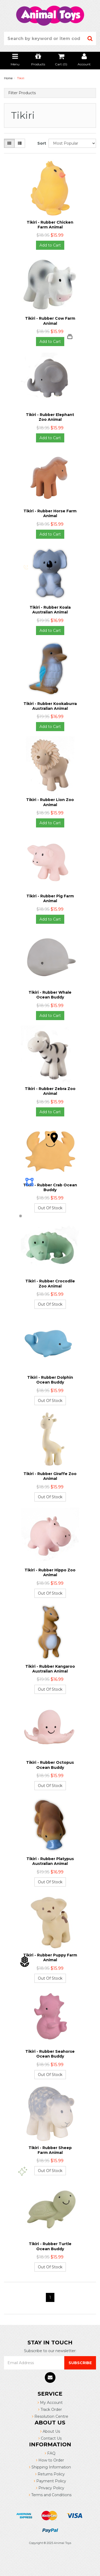  What do you see at coordinates (26, 567) in the screenshot?
I see `transfer an active call` at bounding box center [26, 567].